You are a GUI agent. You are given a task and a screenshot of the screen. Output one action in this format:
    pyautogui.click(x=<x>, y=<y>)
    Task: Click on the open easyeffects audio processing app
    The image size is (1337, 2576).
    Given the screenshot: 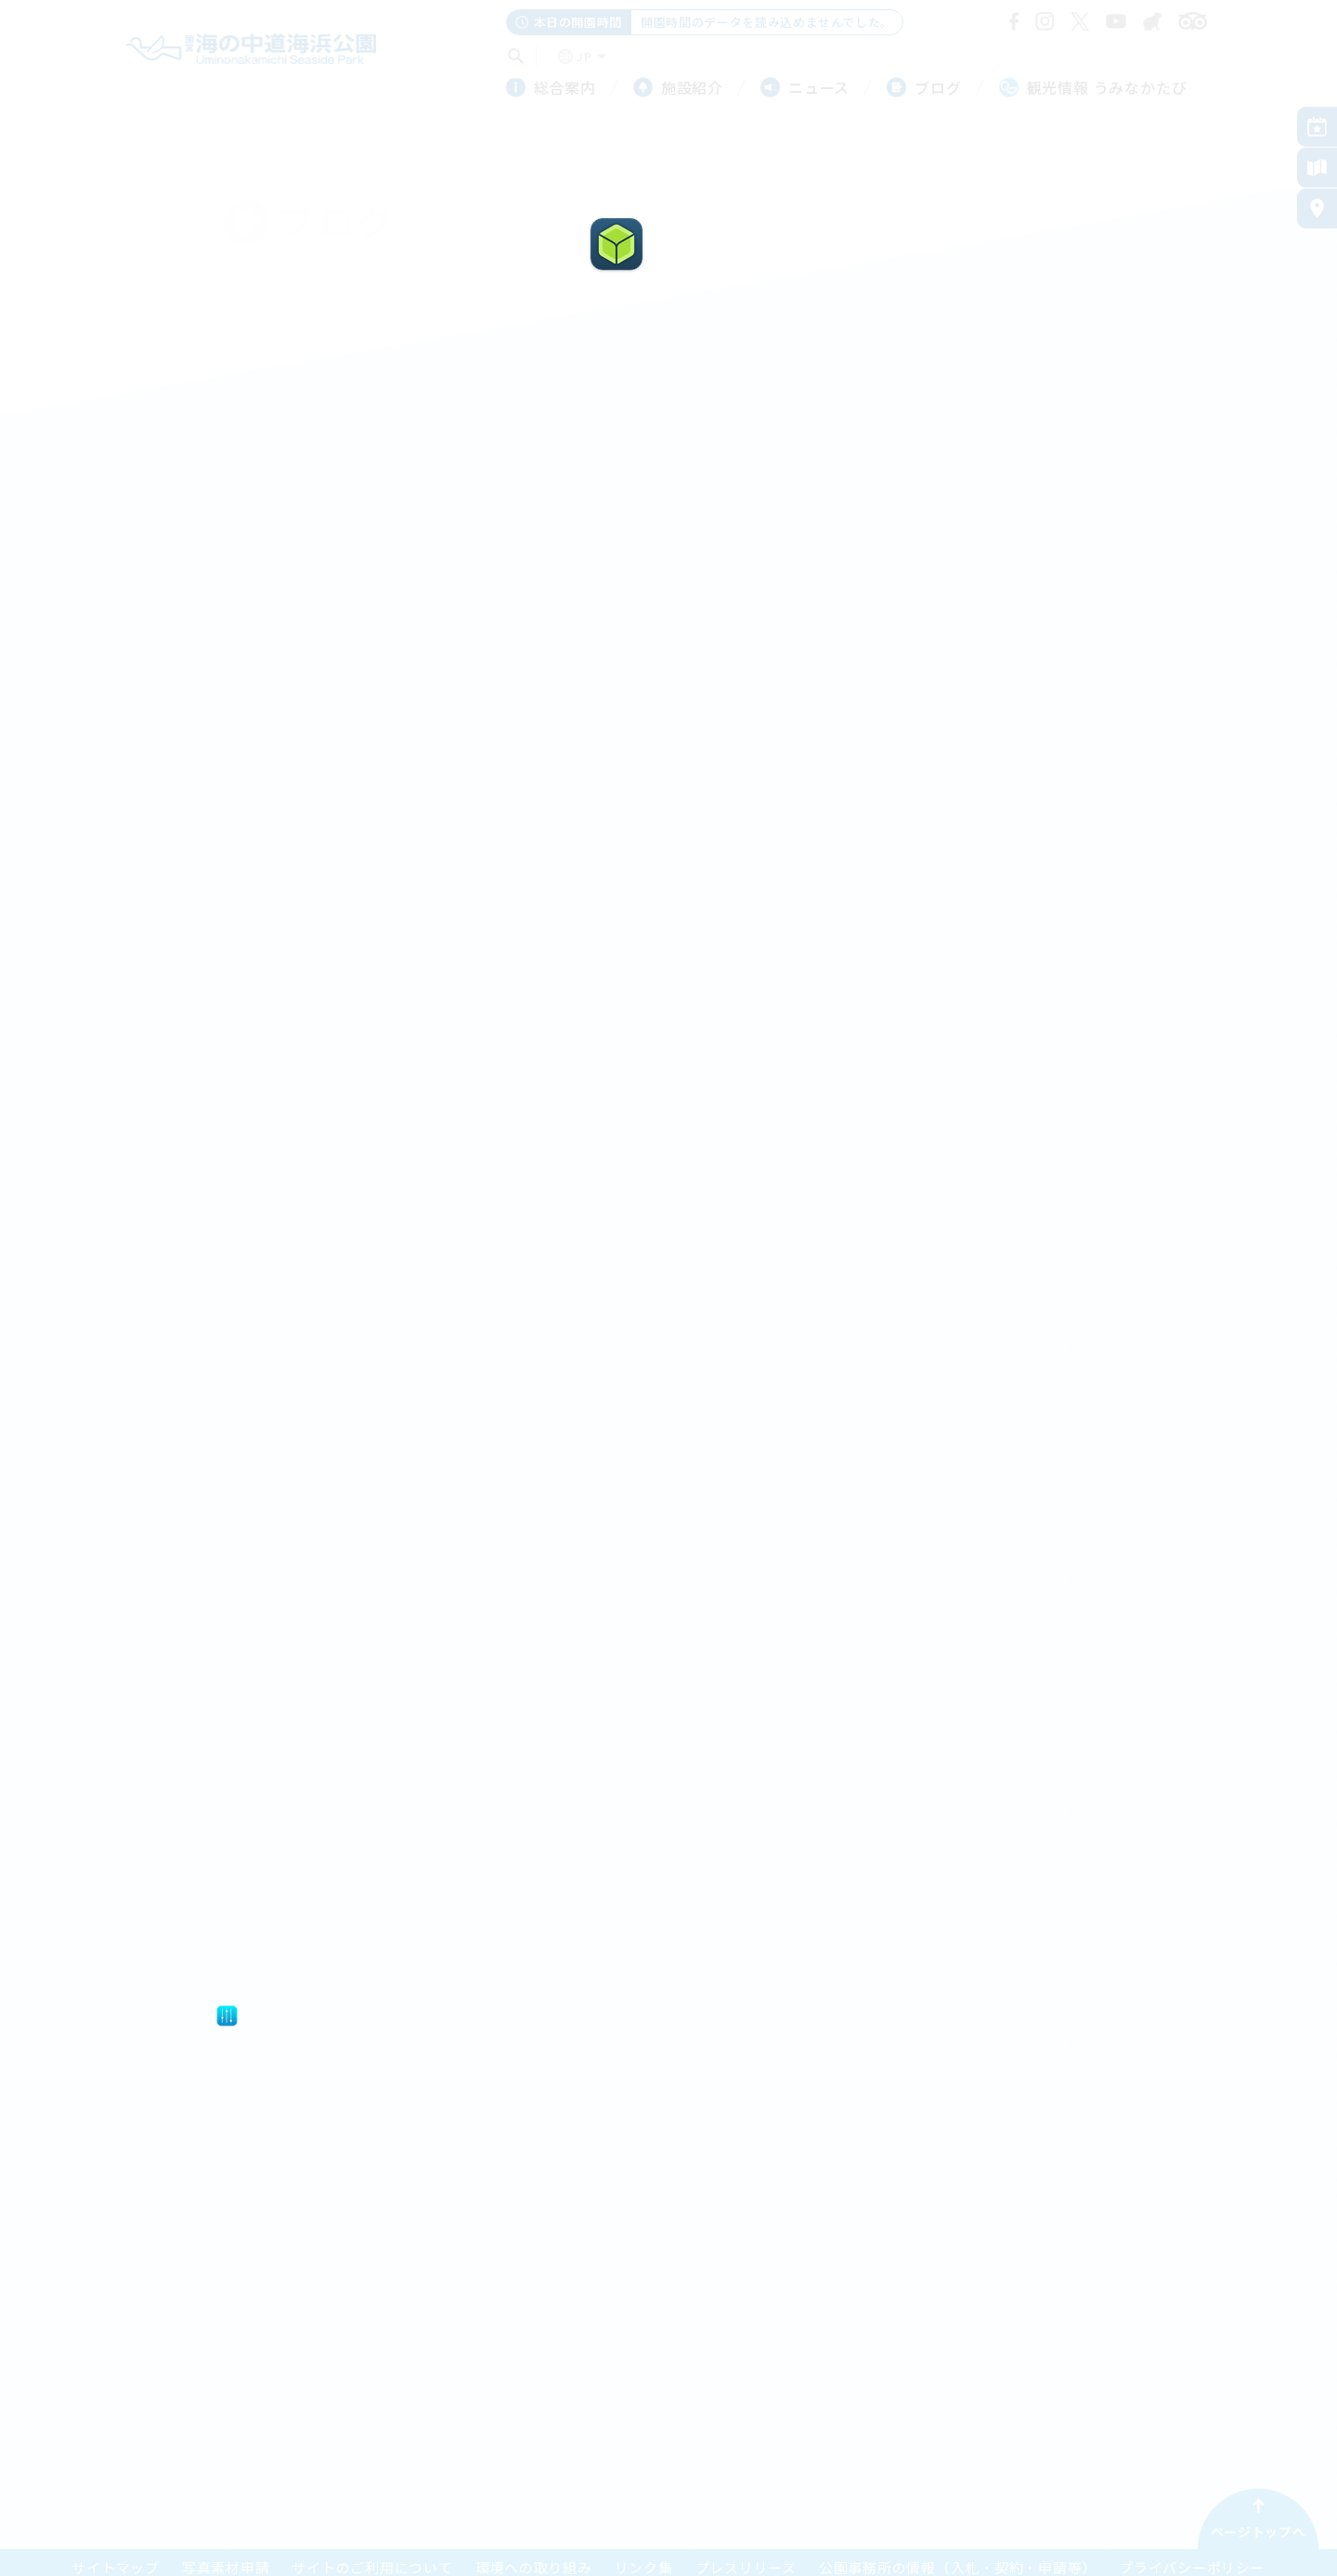 What is the action you would take?
    pyautogui.click(x=227, y=2015)
    